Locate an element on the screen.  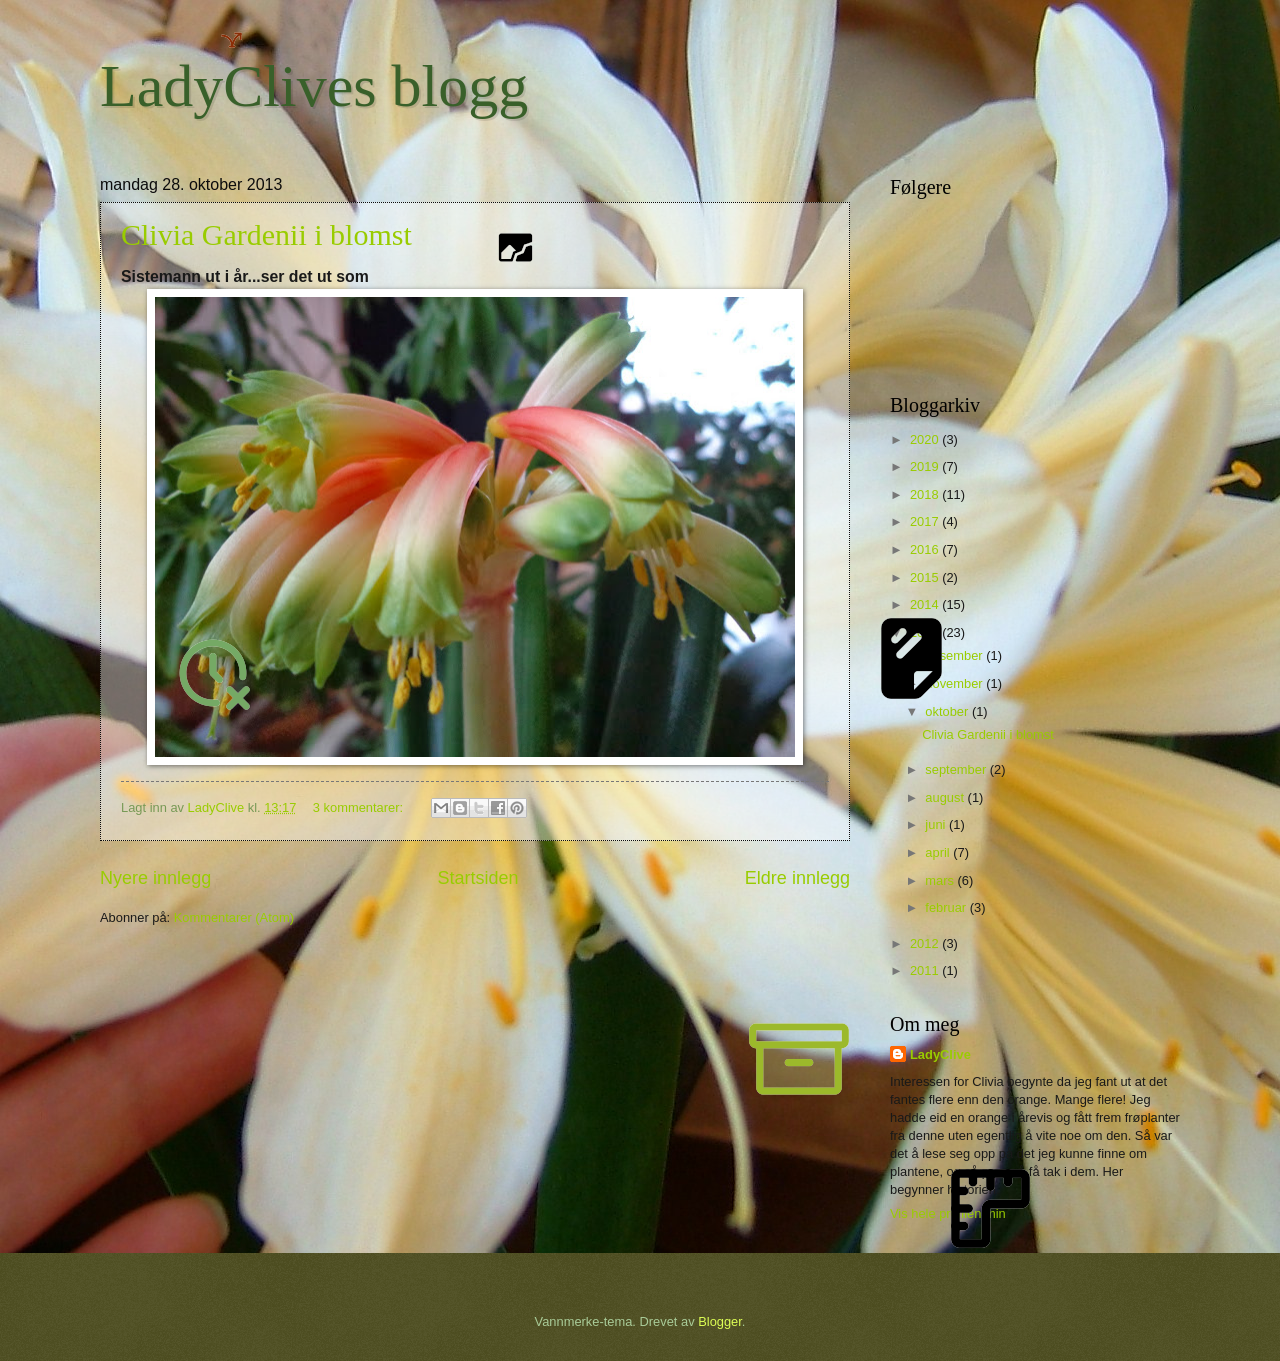
archive selected items is located at coordinates (799, 1059).